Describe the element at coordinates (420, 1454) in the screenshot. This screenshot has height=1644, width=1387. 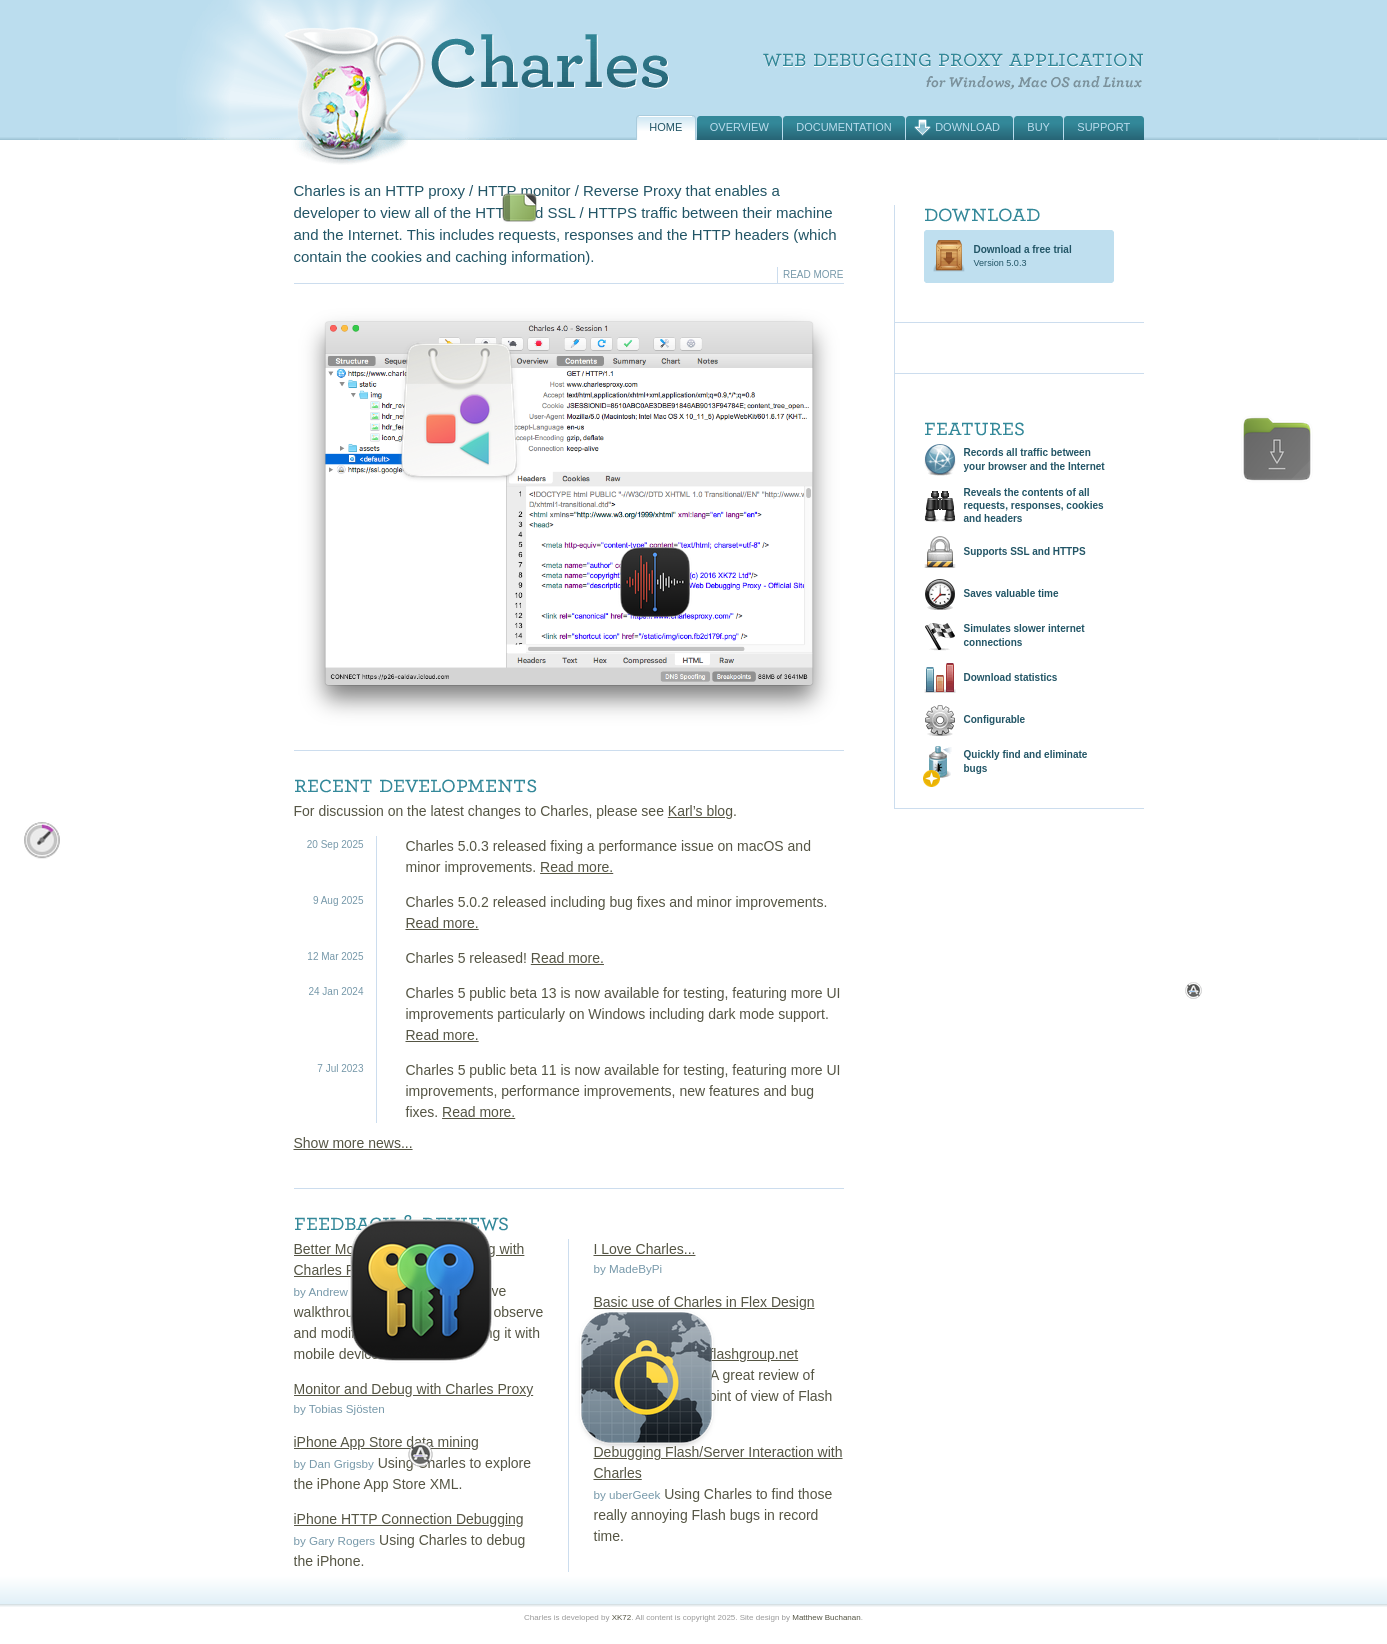
I see `open the software update manager` at that location.